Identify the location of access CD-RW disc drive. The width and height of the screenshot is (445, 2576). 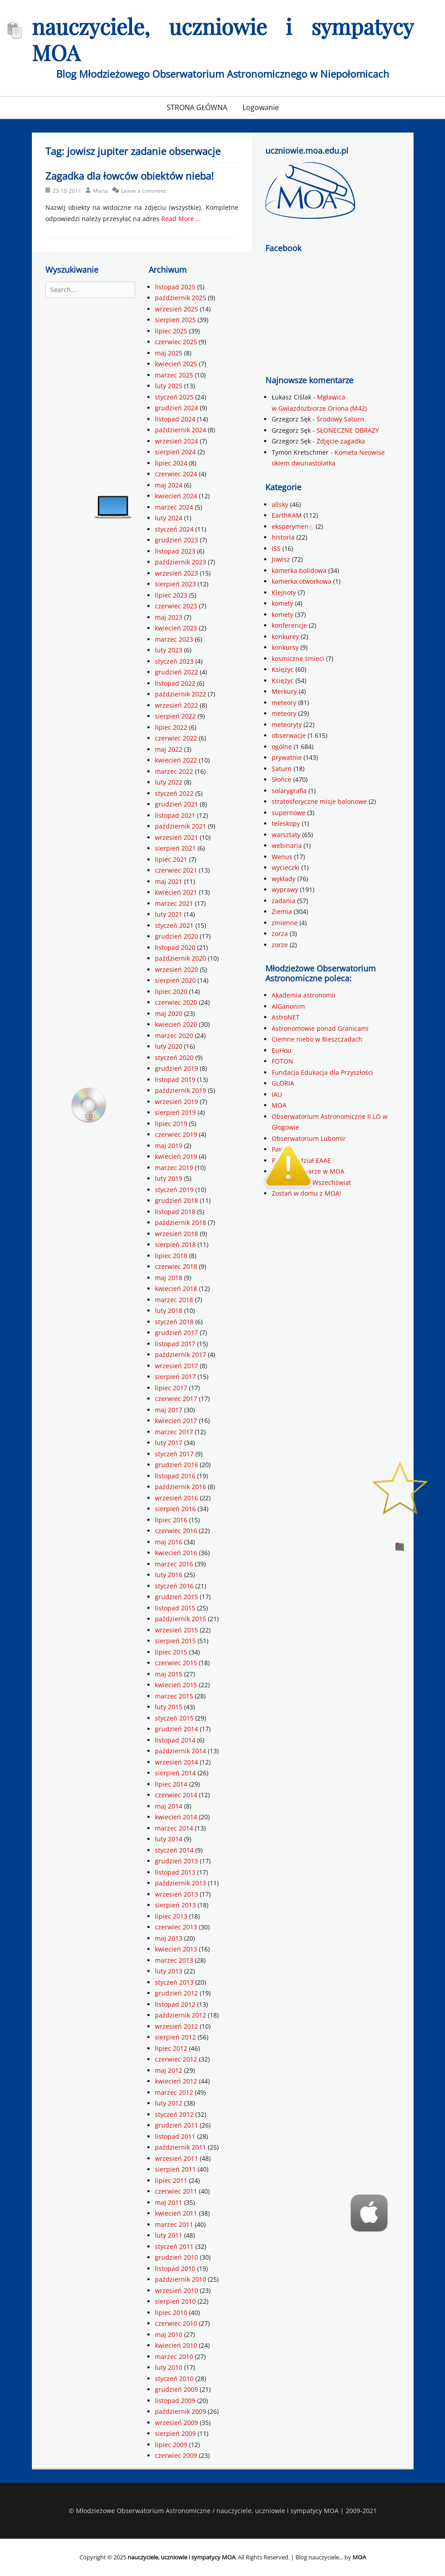
(88, 1105).